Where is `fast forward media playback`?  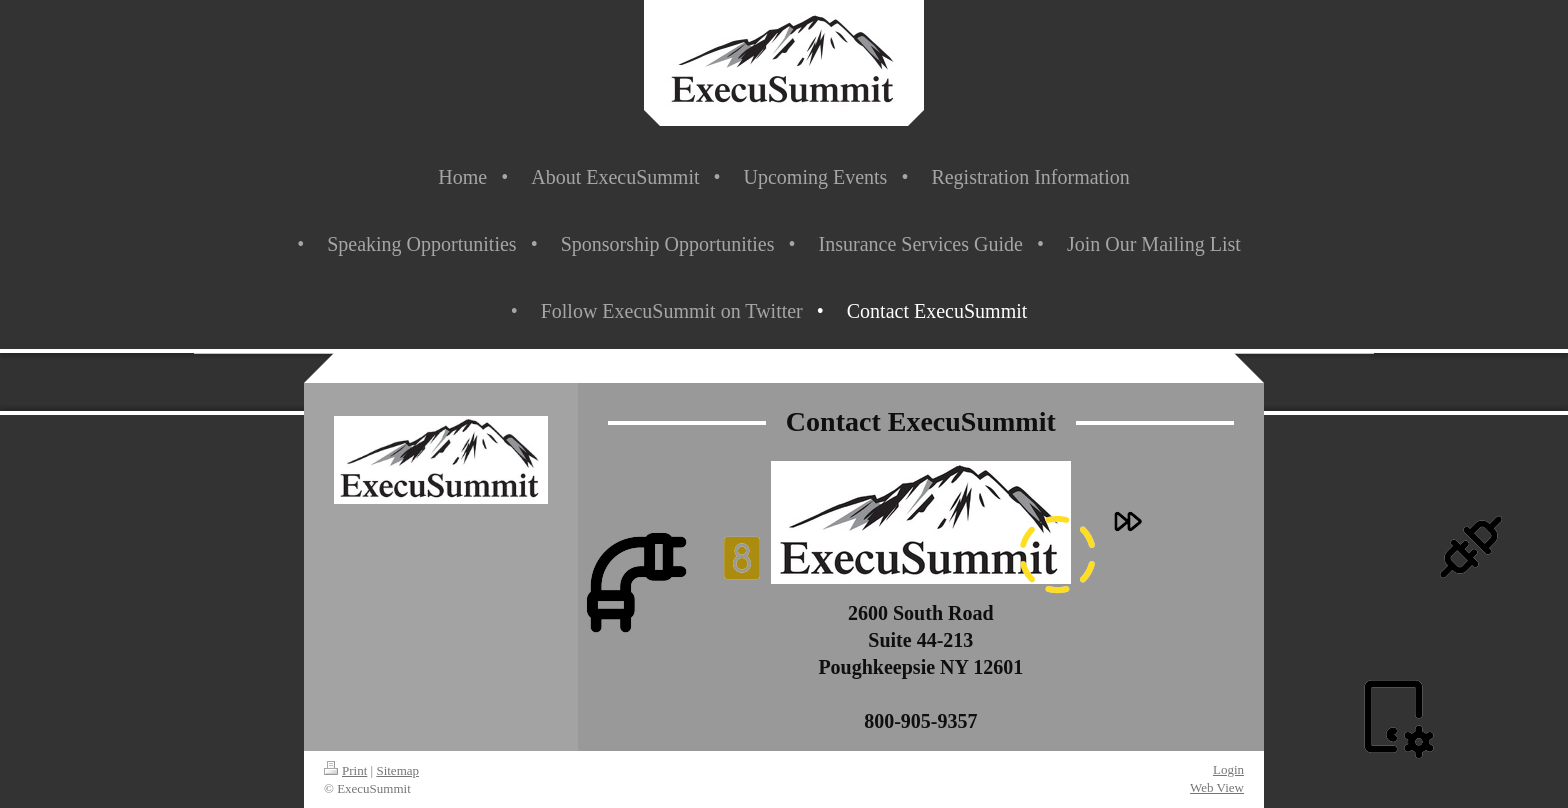 fast forward media playback is located at coordinates (1126, 521).